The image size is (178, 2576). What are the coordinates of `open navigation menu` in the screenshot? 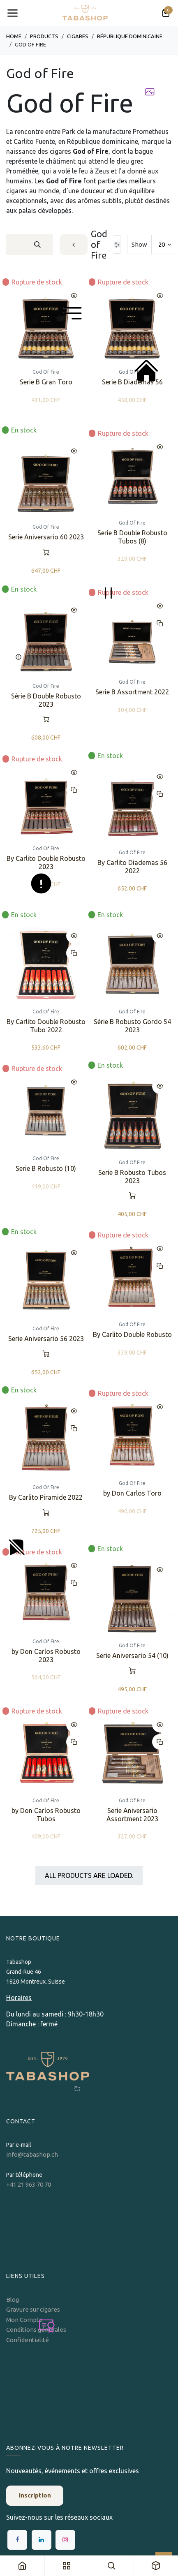 It's located at (72, 313).